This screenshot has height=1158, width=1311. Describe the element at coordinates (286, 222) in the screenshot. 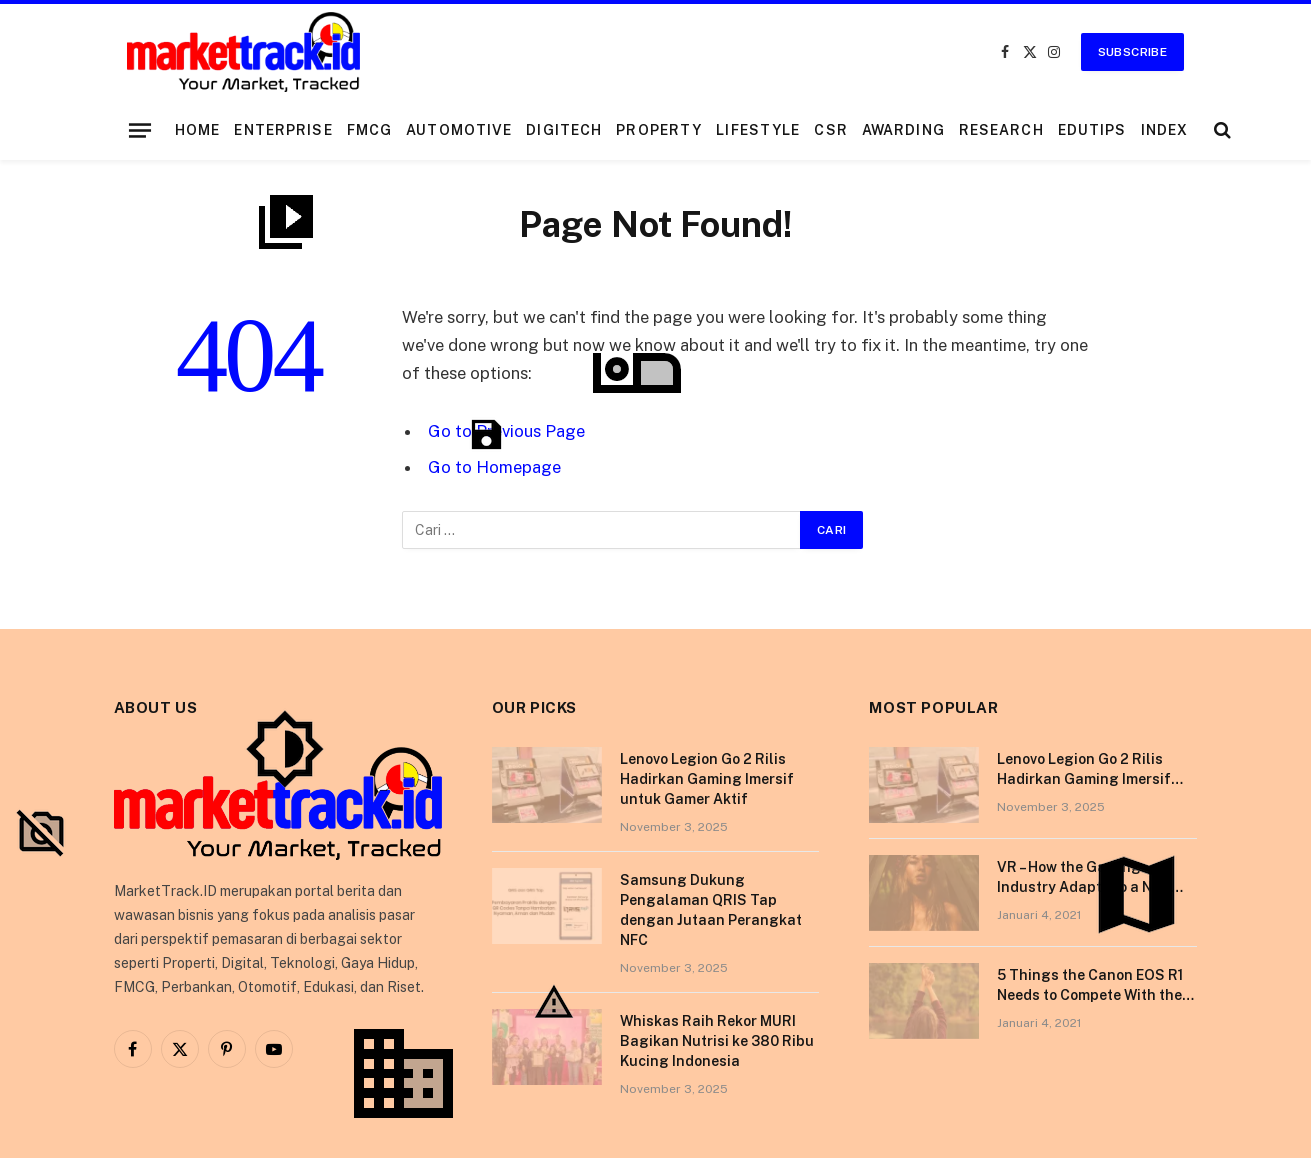

I see `access your video library` at that location.